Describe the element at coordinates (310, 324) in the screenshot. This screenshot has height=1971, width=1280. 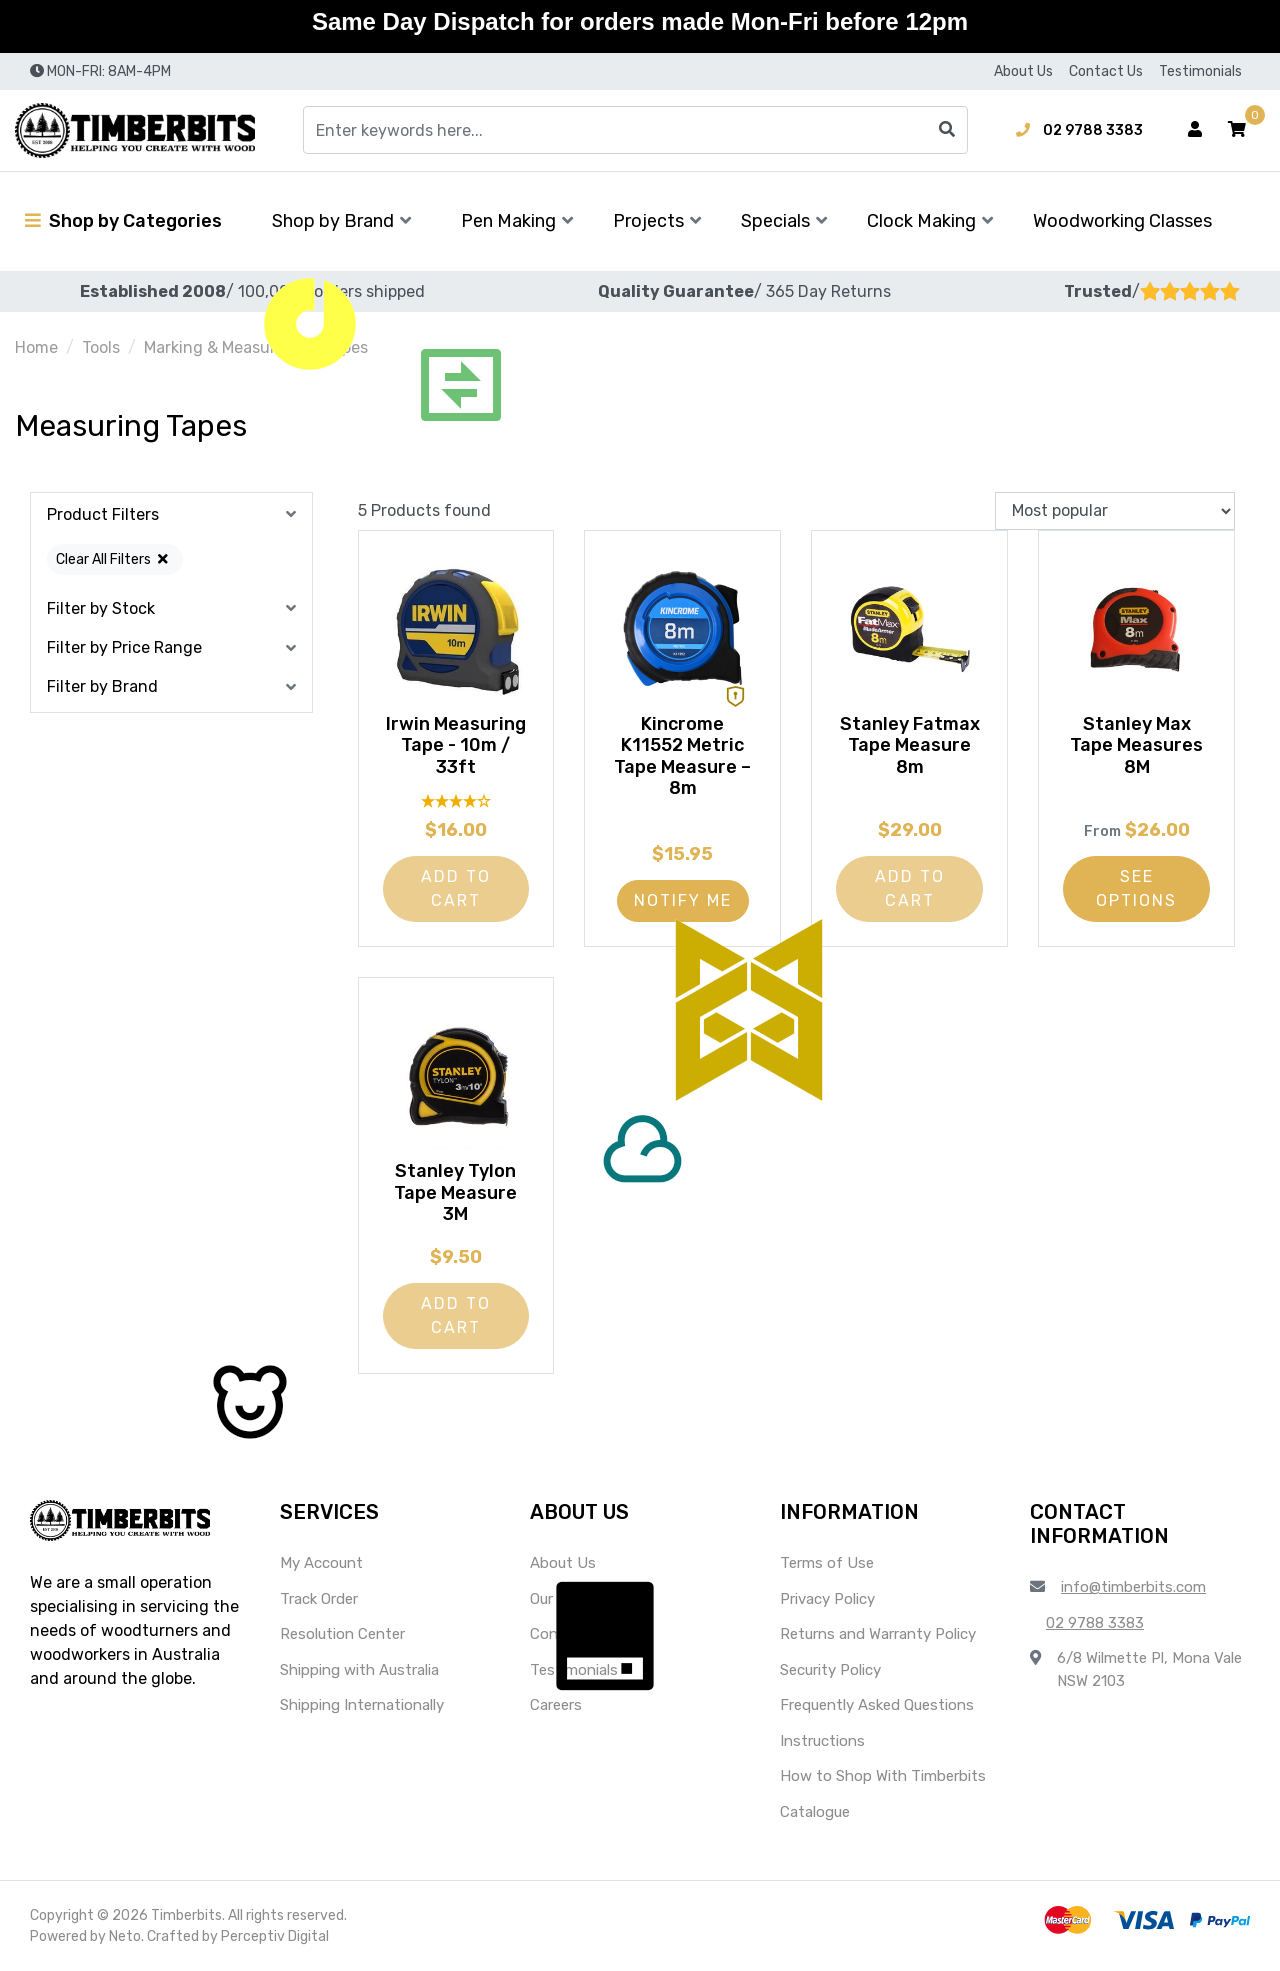
I see `play or access music library` at that location.